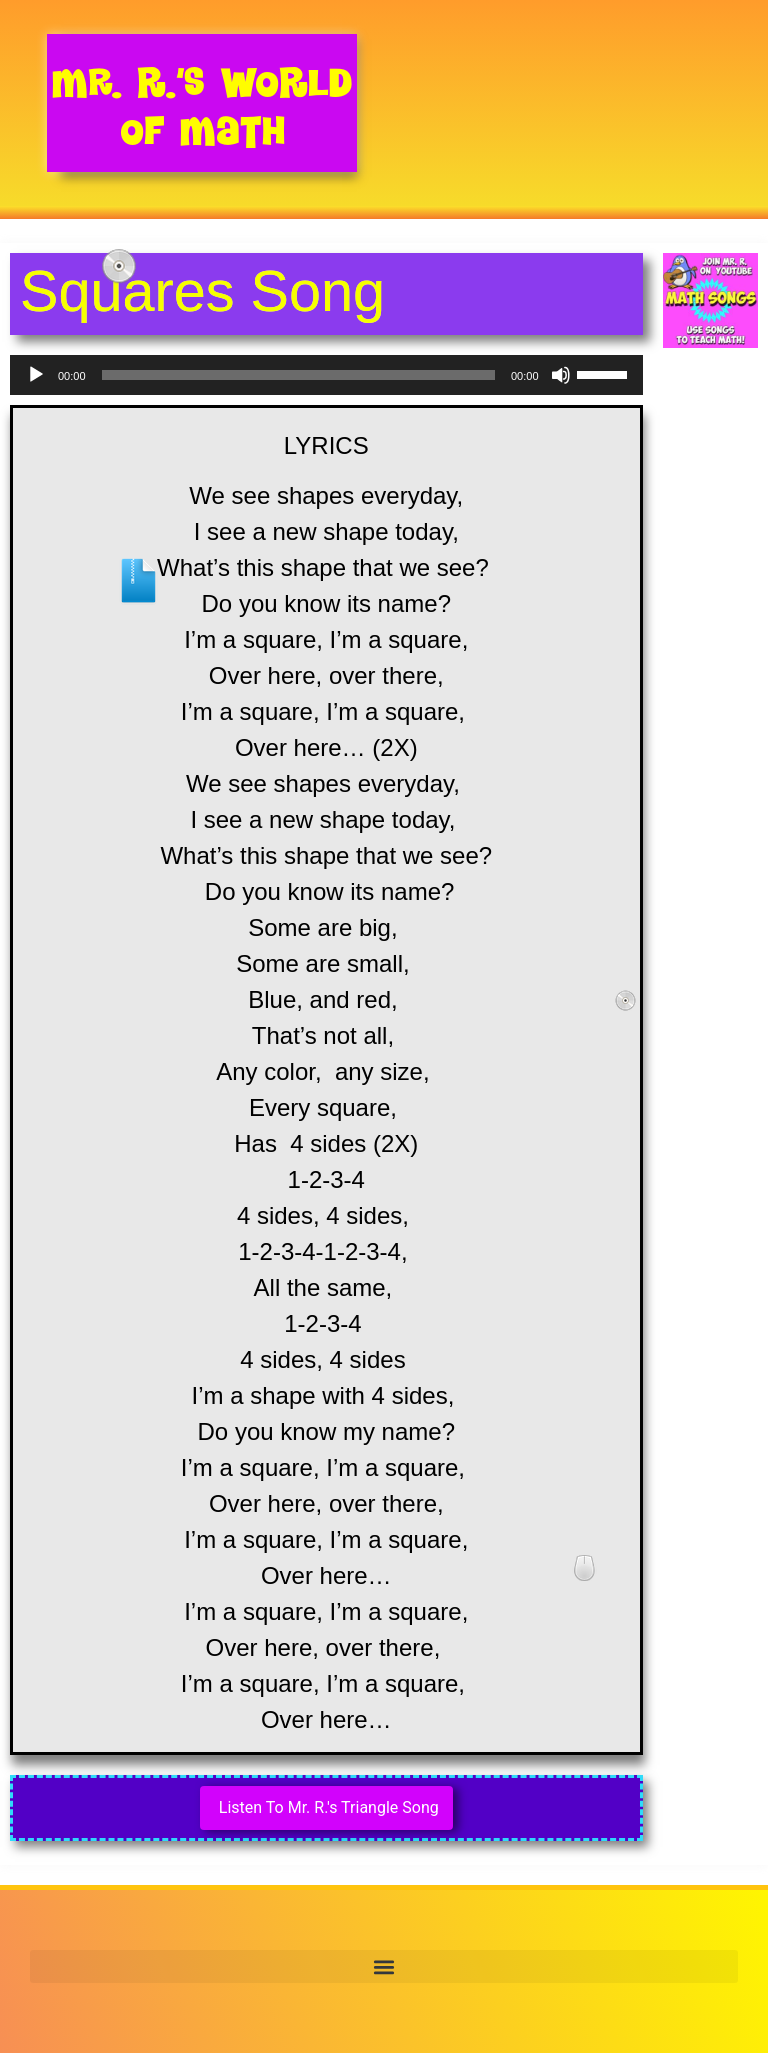 The height and width of the screenshot is (2053, 768). Describe the element at coordinates (584, 1568) in the screenshot. I see `mouse input device settings` at that location.